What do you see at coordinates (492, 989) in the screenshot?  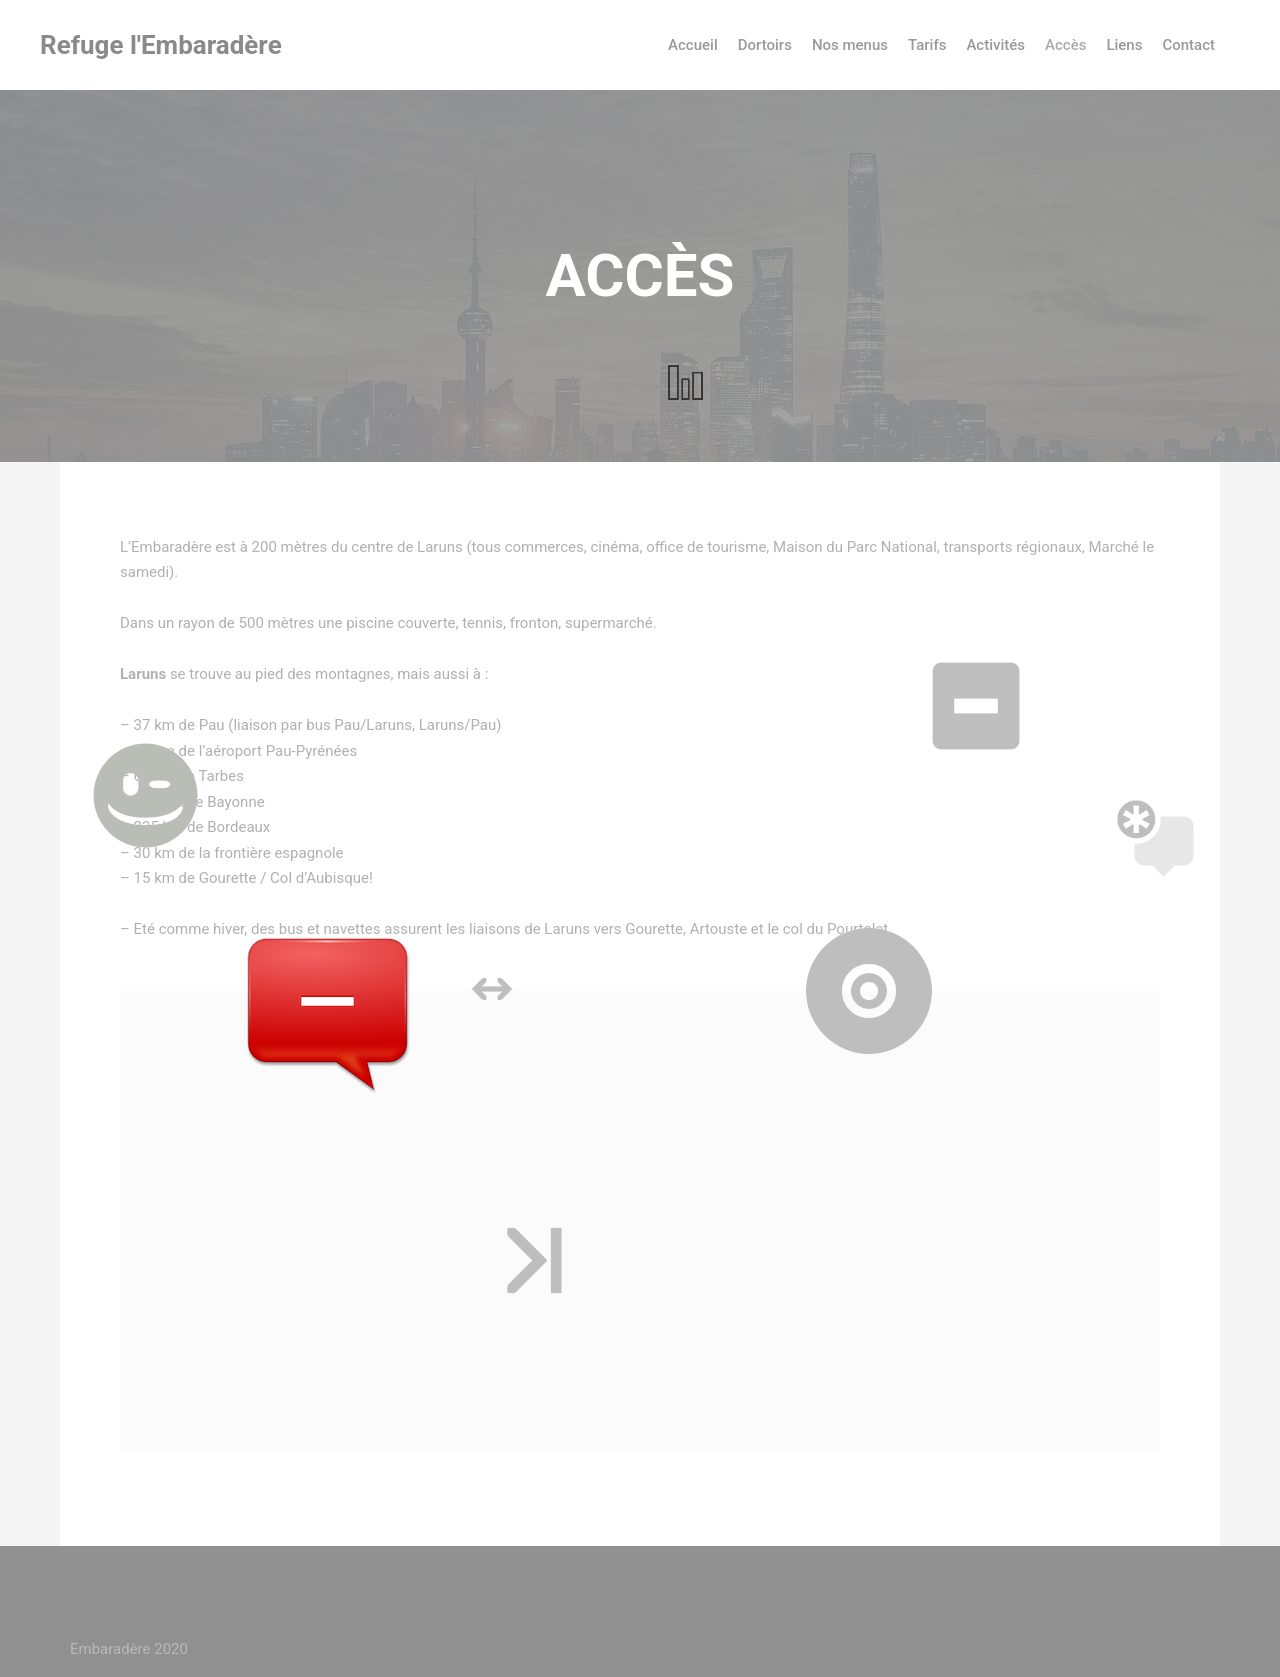 I see `flip object horizontally` at bounding box center [492, 989].